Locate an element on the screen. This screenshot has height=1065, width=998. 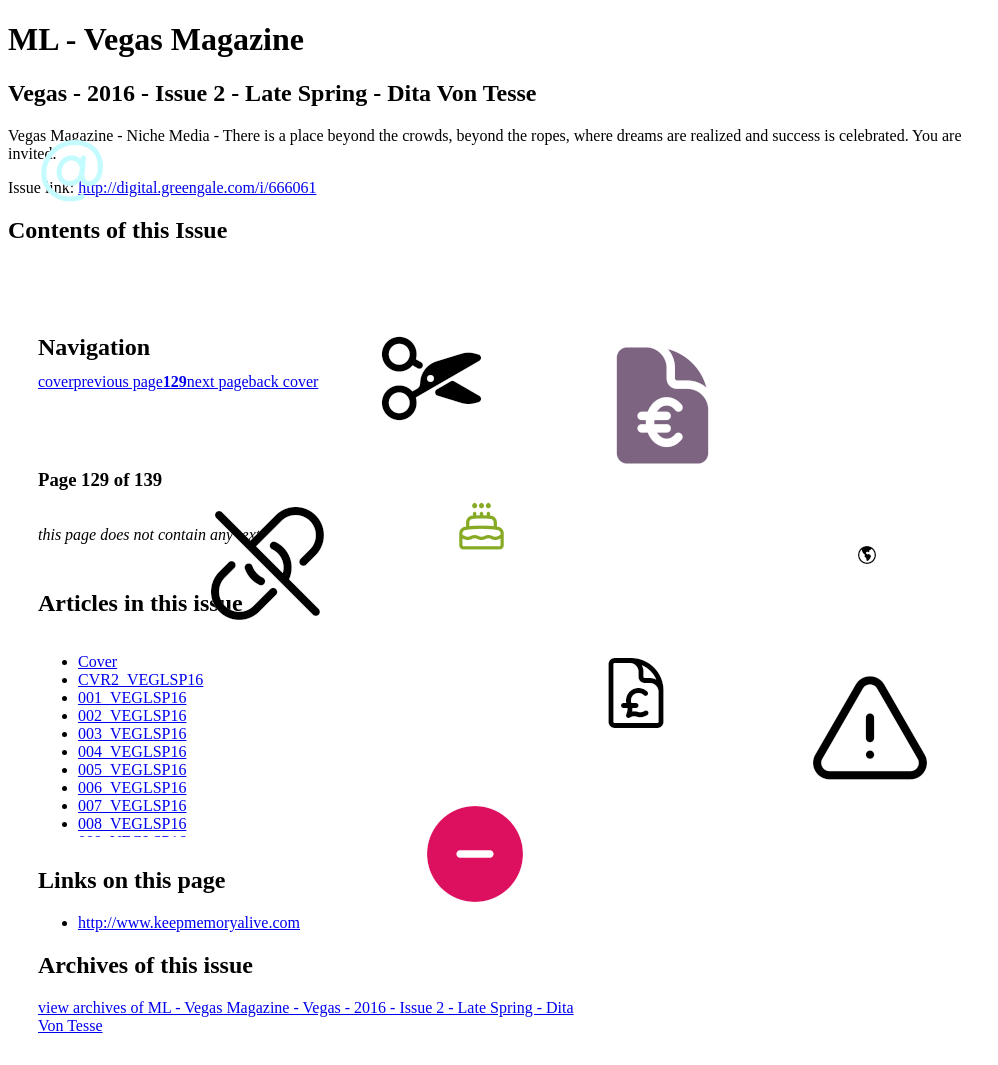
indicates a warning or caution alert is located at coordinates (870, 734).